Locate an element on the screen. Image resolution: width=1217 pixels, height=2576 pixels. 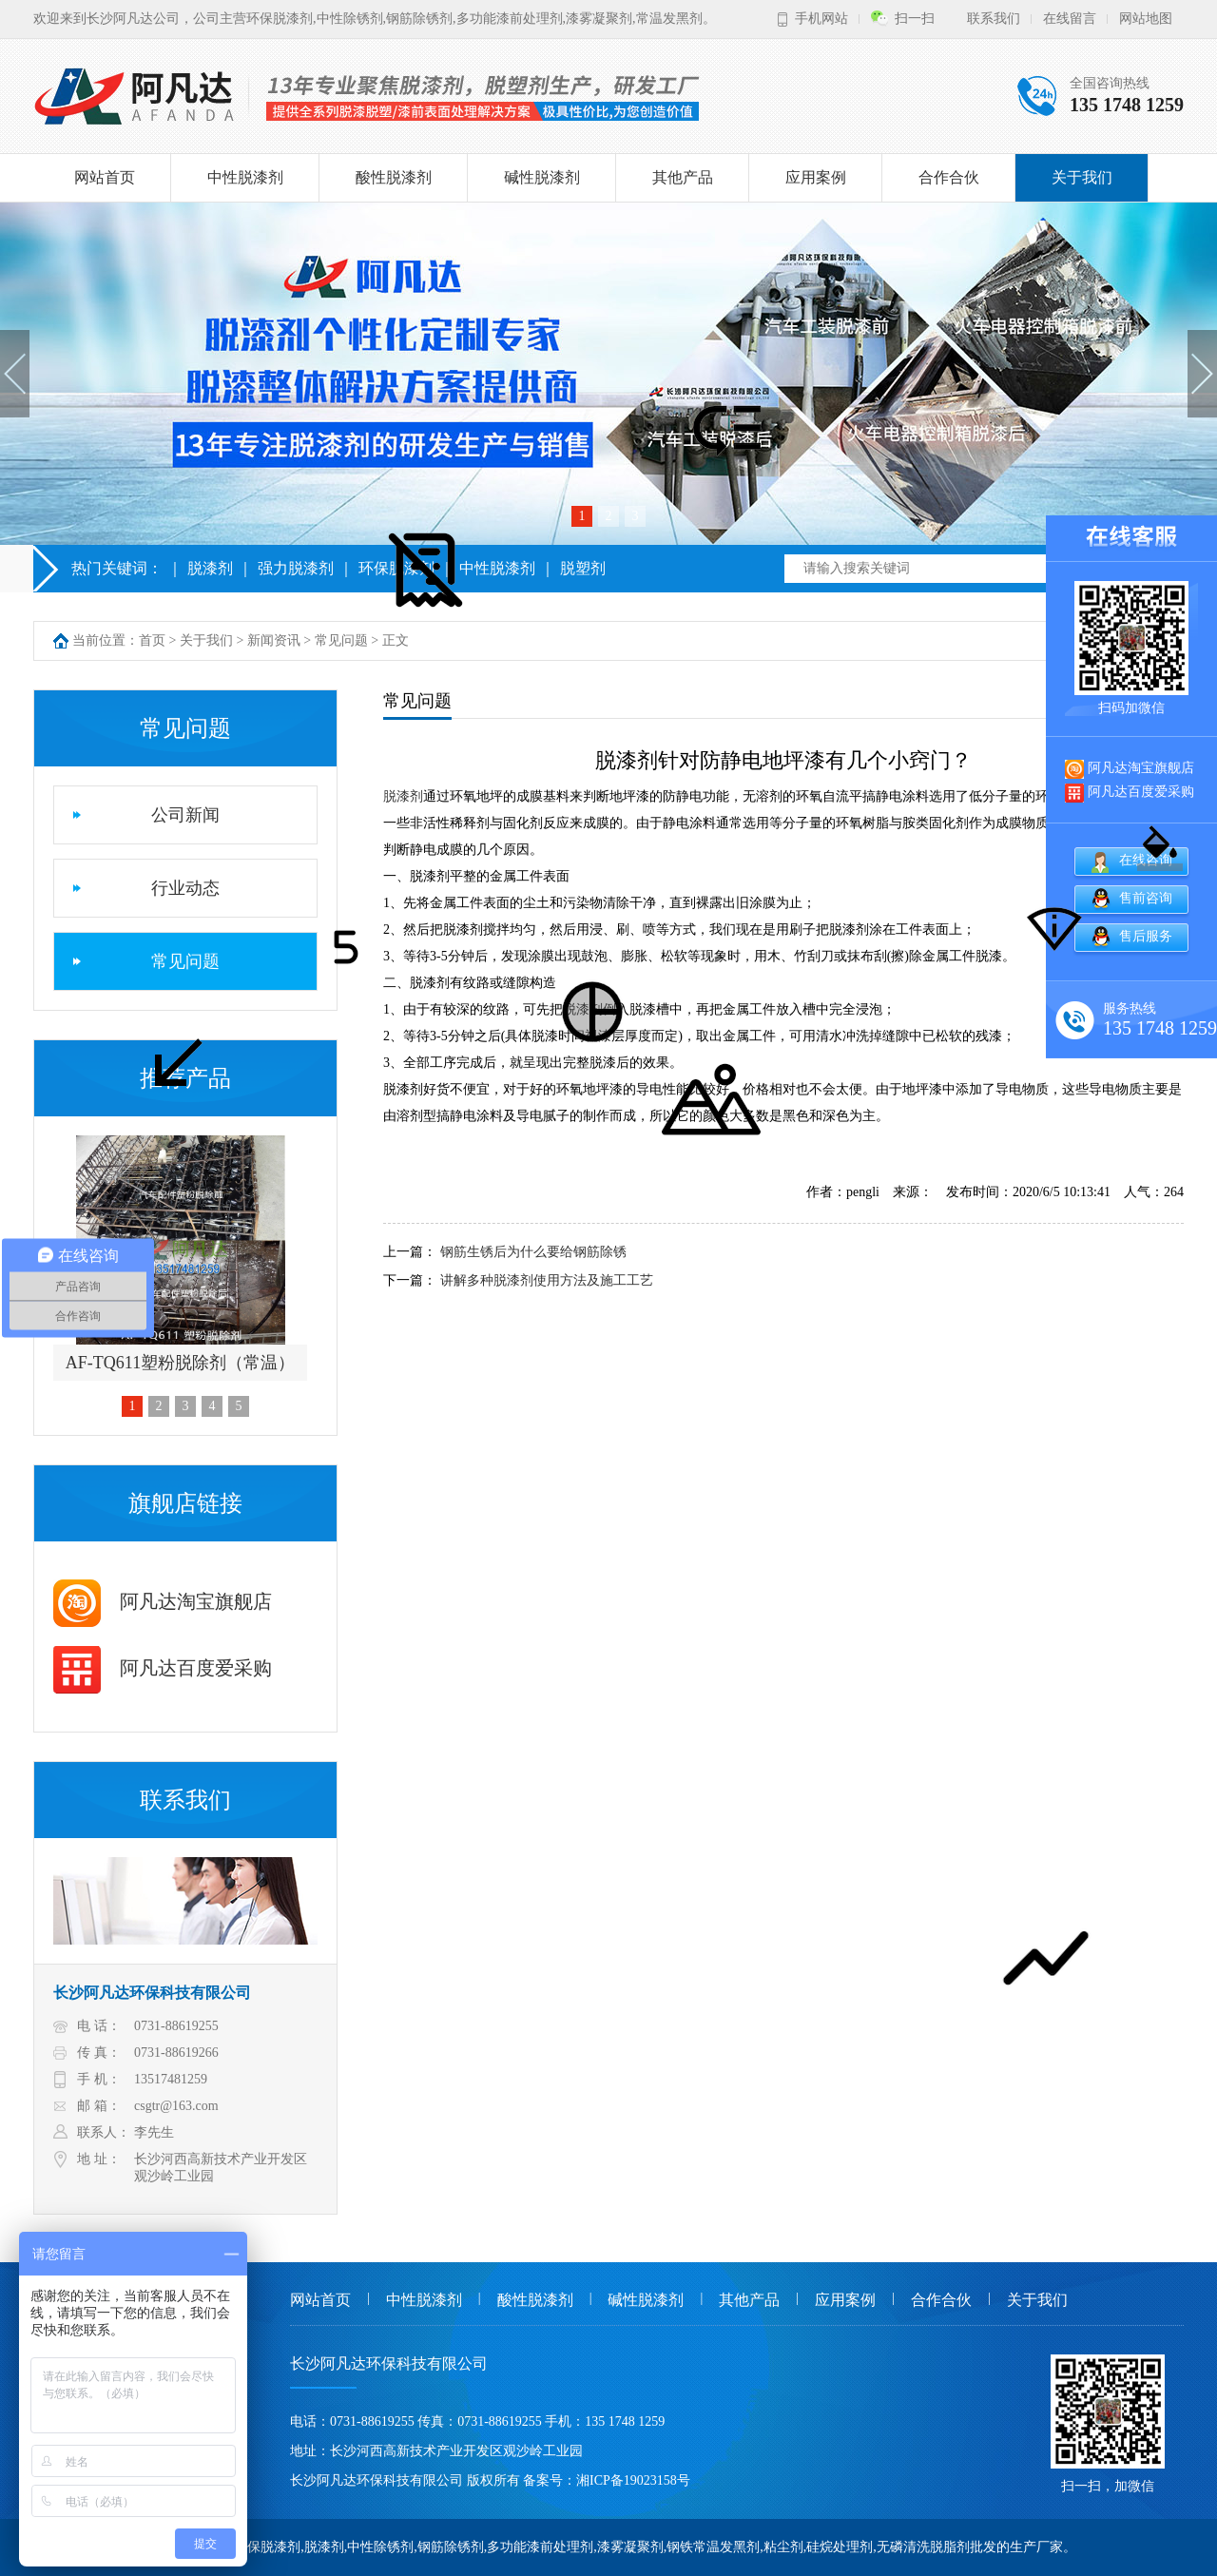
view wifi network information is located at coordinates (1054, 928).